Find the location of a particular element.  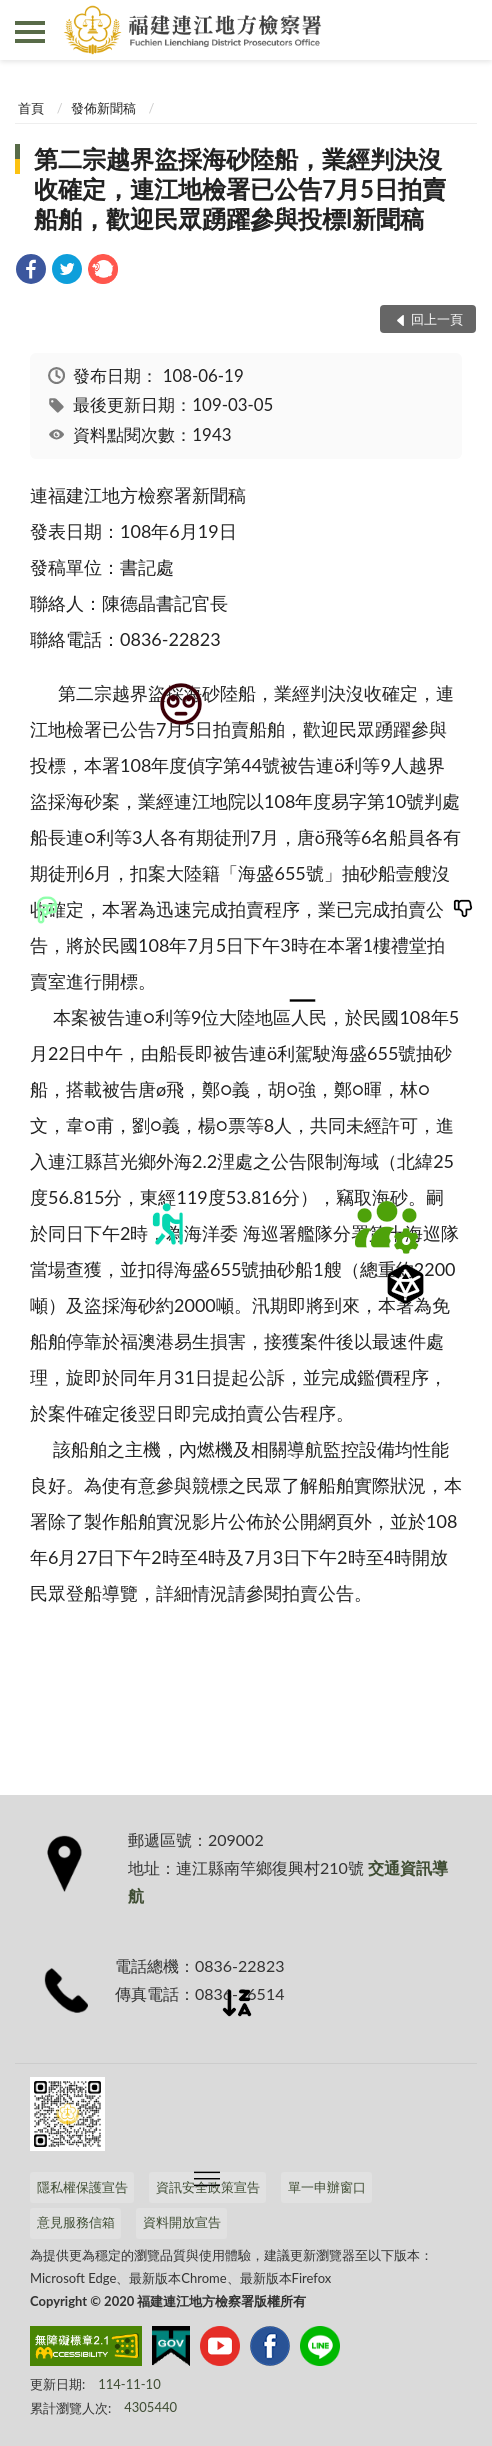

explore hiking trails nearby is located at coordinates (169, 1224).